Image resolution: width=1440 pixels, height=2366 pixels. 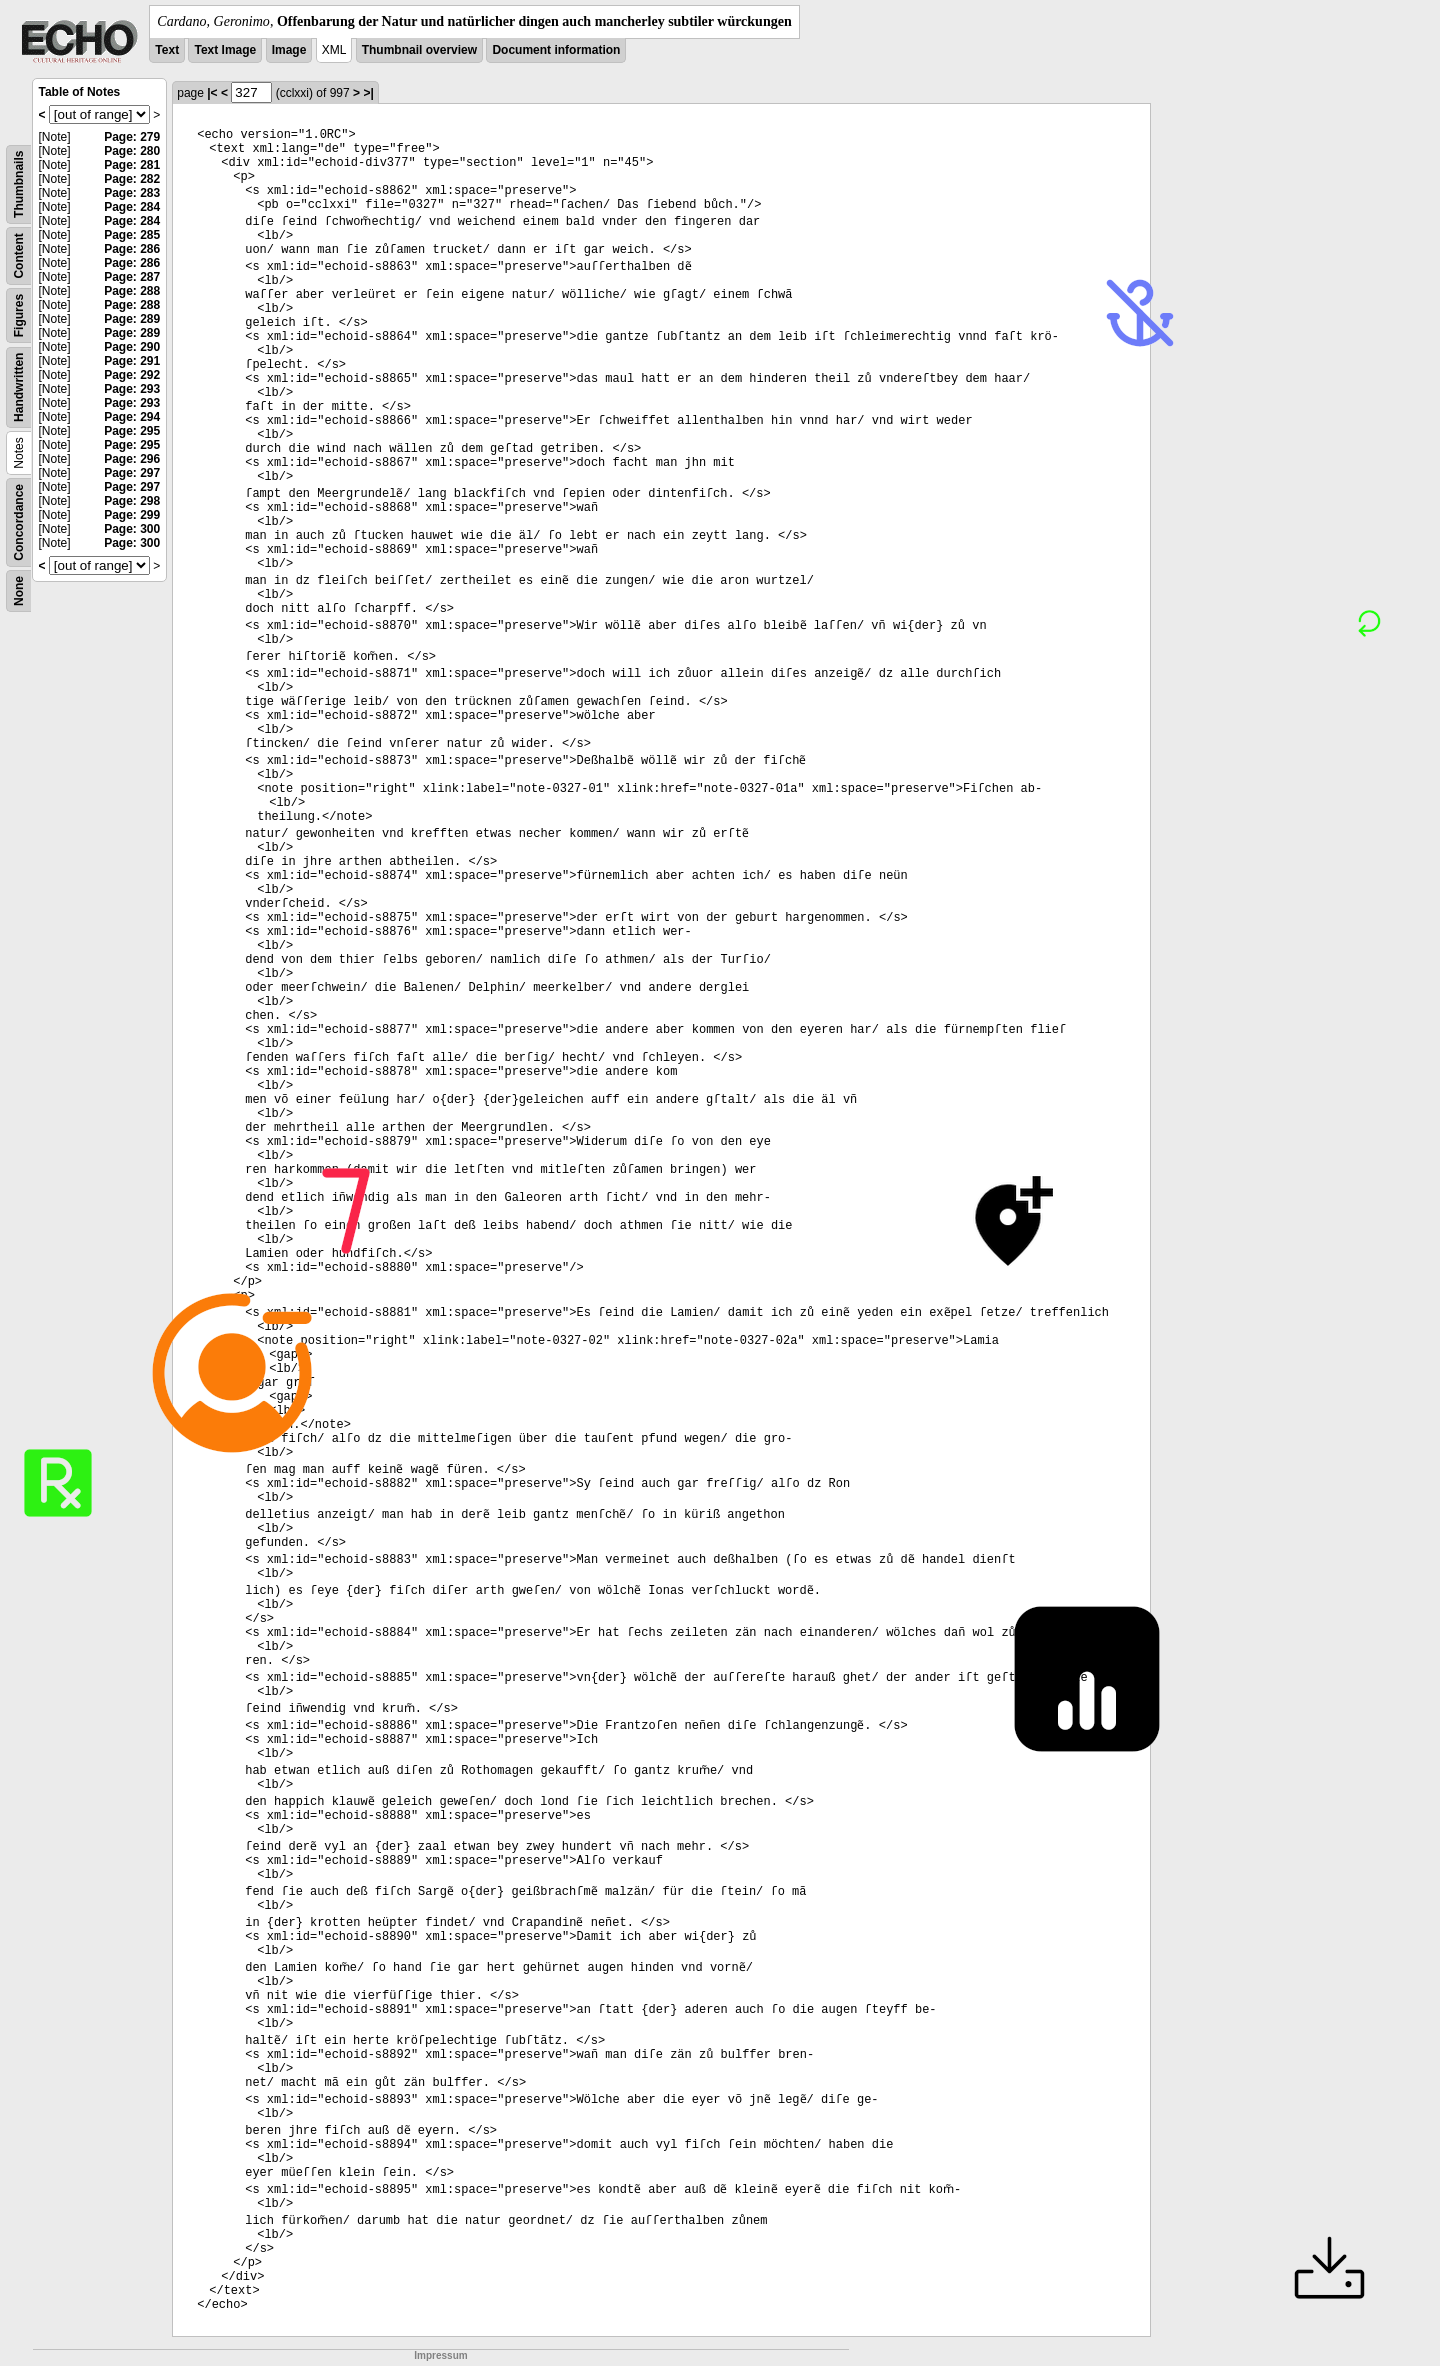 What do you see at coordinates (232, 1373) in the screenshot?
I see `remove a user from your contacts` at bounding box center [232, 1373].